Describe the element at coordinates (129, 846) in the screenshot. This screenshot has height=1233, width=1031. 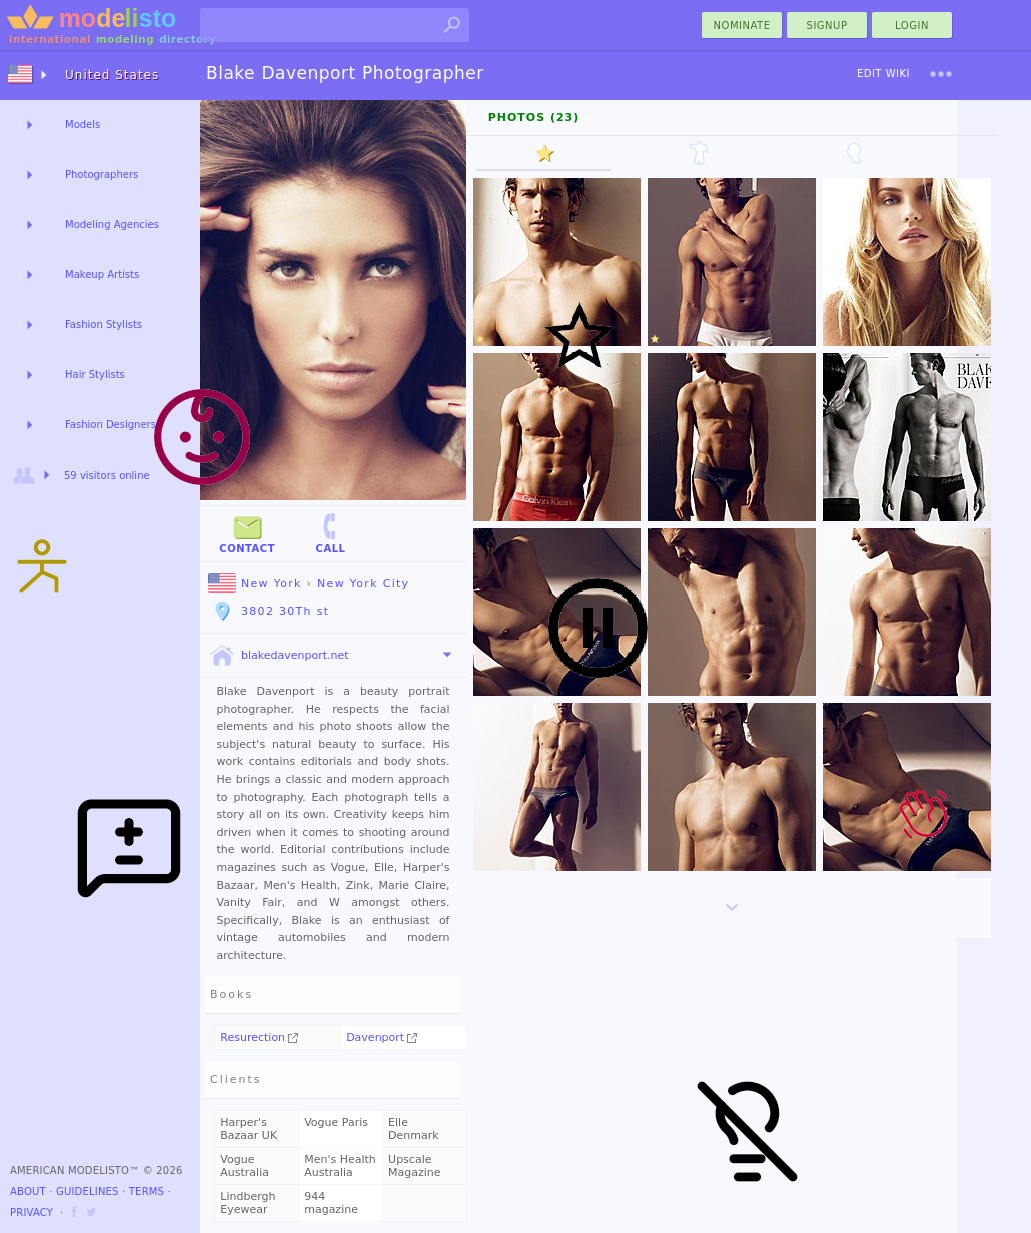
I see `compare or show differences between messages` at that location.